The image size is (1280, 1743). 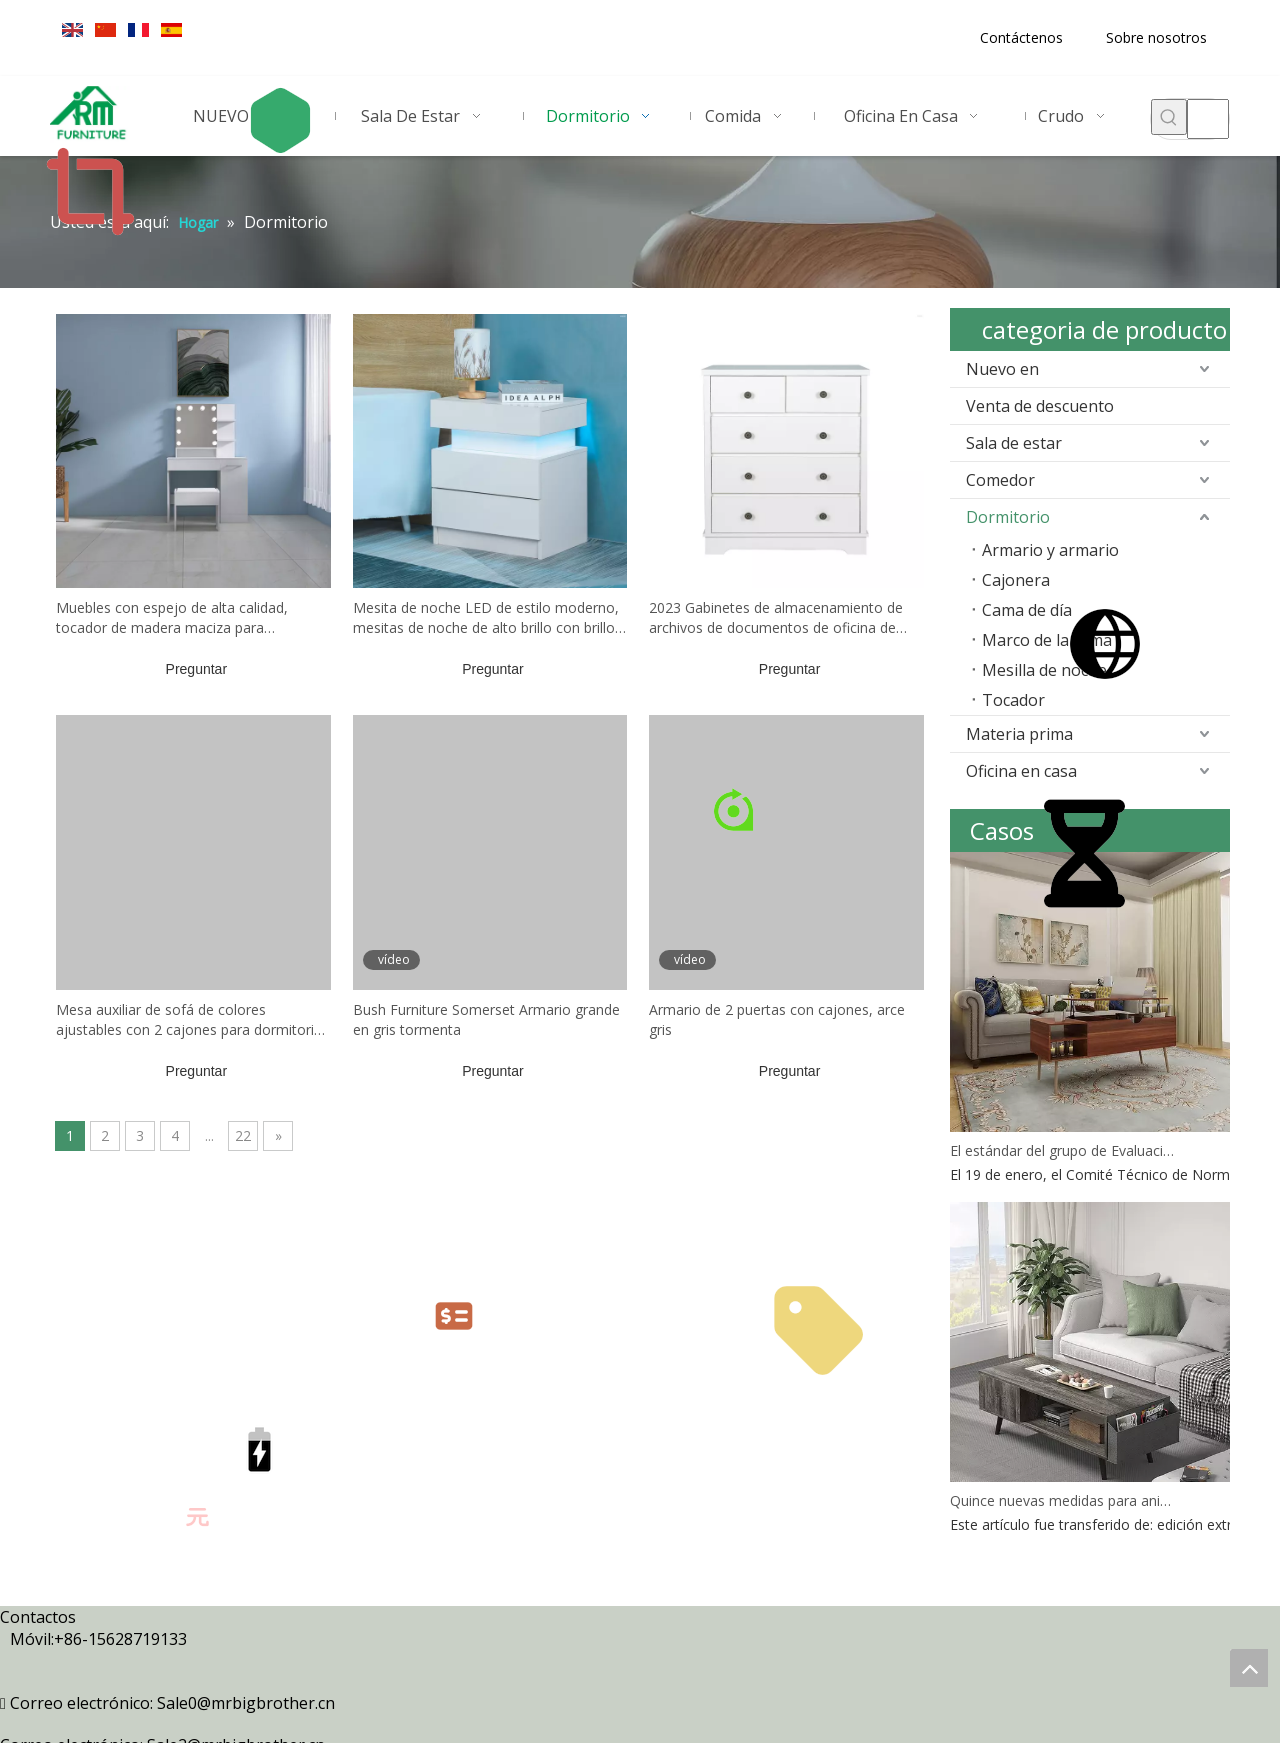 What do you see at coordinates (733, 809) in the screenshot?
I see `rev.com logo - access transcription and captioning services` at bounding box center [733, 809].